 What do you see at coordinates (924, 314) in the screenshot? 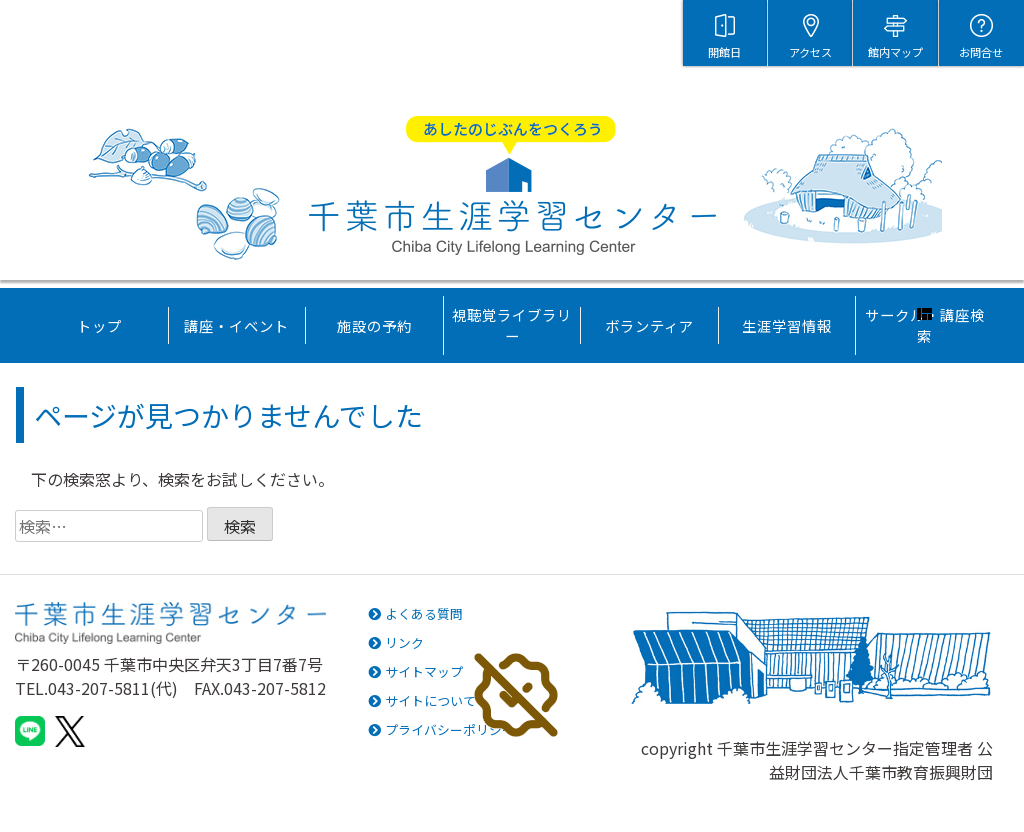
I see `switch to quilt or mosaic view layout` at bounding box center [924, 314].